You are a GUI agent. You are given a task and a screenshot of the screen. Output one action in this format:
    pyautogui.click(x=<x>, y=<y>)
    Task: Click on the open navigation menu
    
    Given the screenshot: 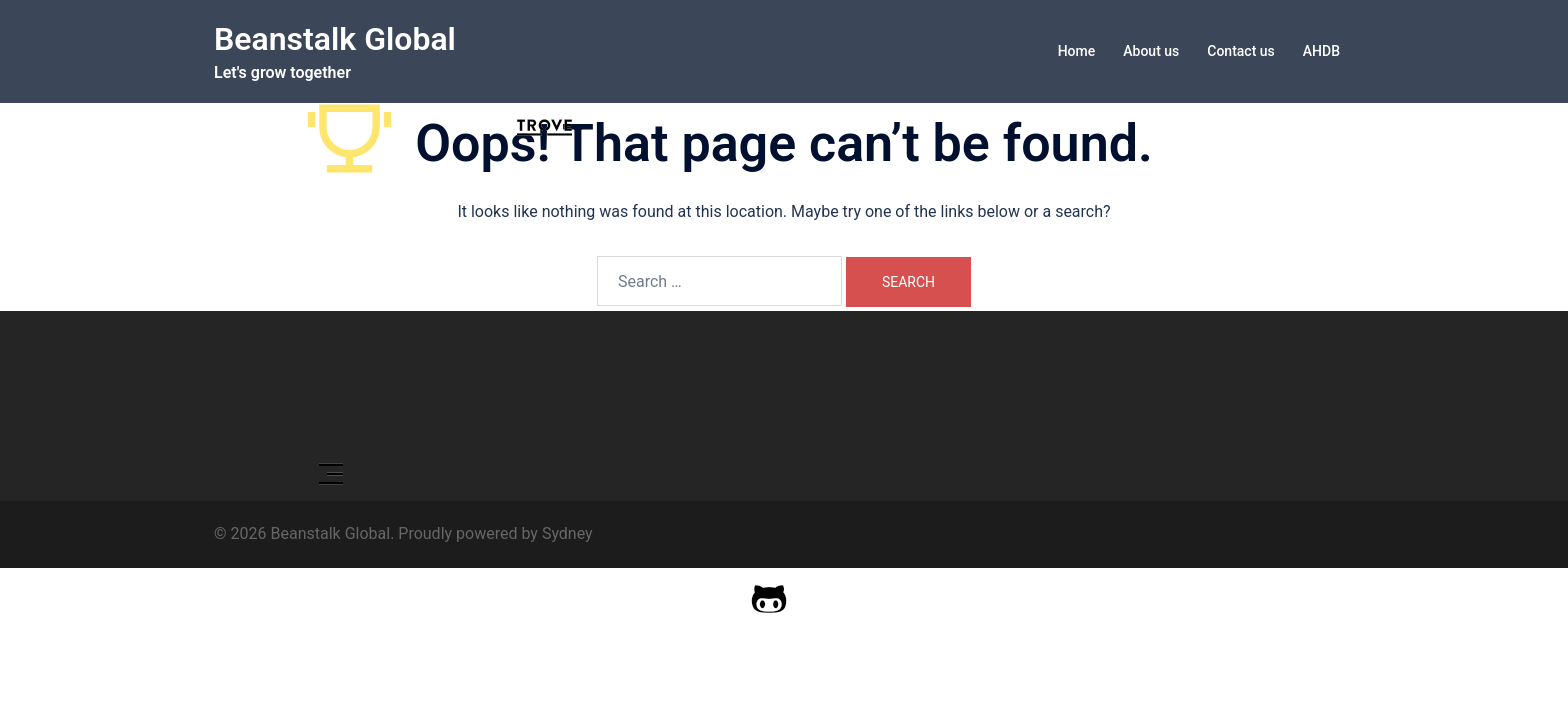 What is the action you would take?
    pyautogui.click(x=331, y=474)
    